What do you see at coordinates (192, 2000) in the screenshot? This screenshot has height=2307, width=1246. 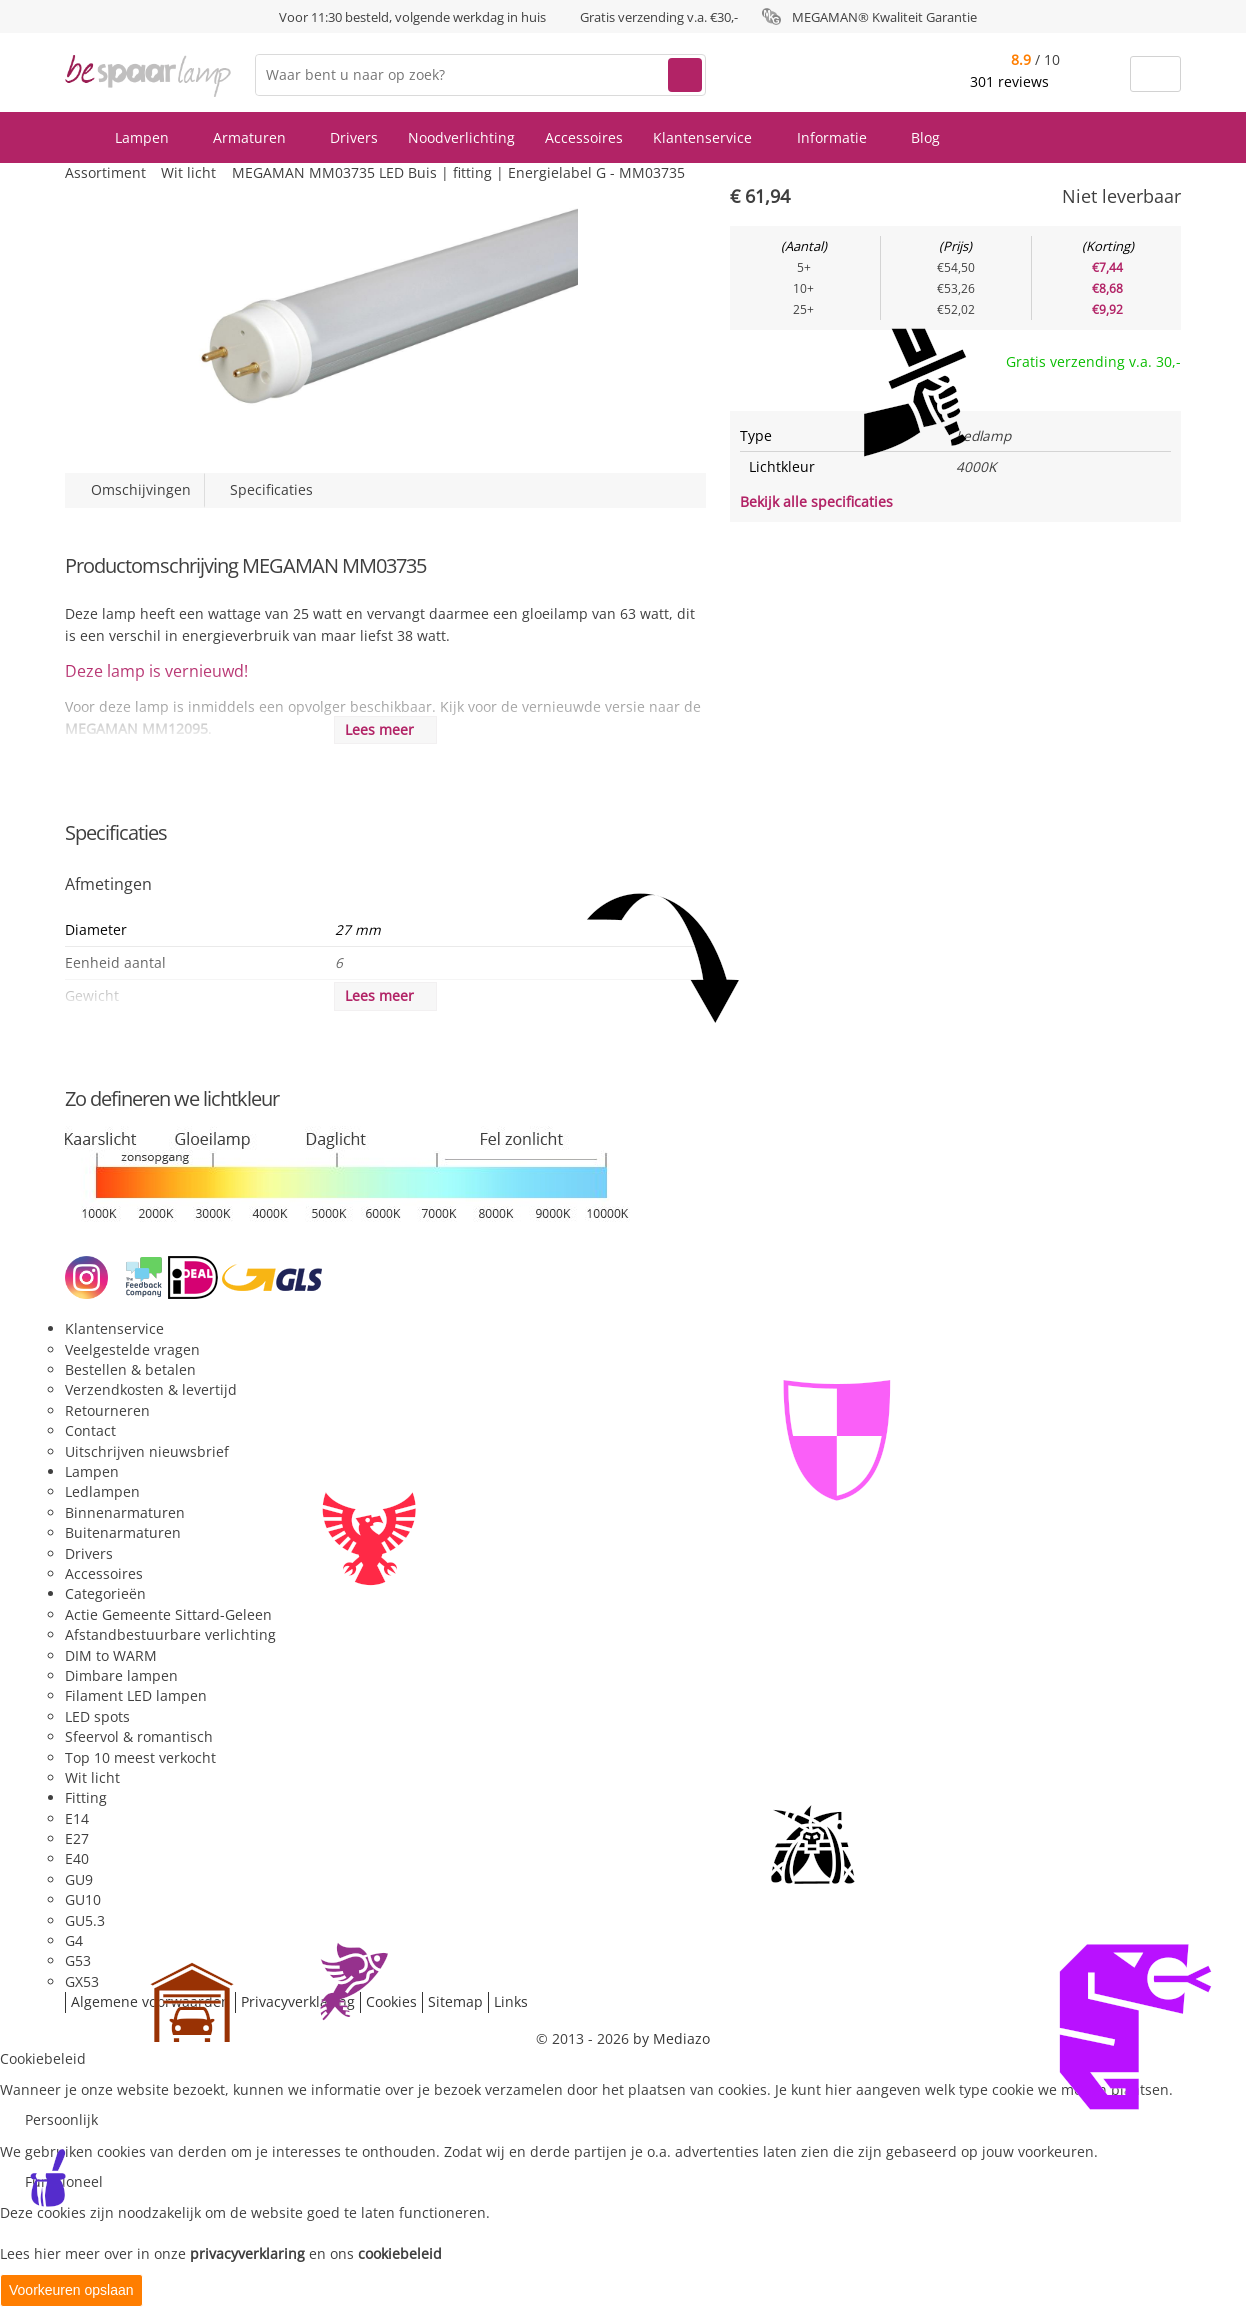 I see `access garage or parking settings` at bounding box center [192, 2000].